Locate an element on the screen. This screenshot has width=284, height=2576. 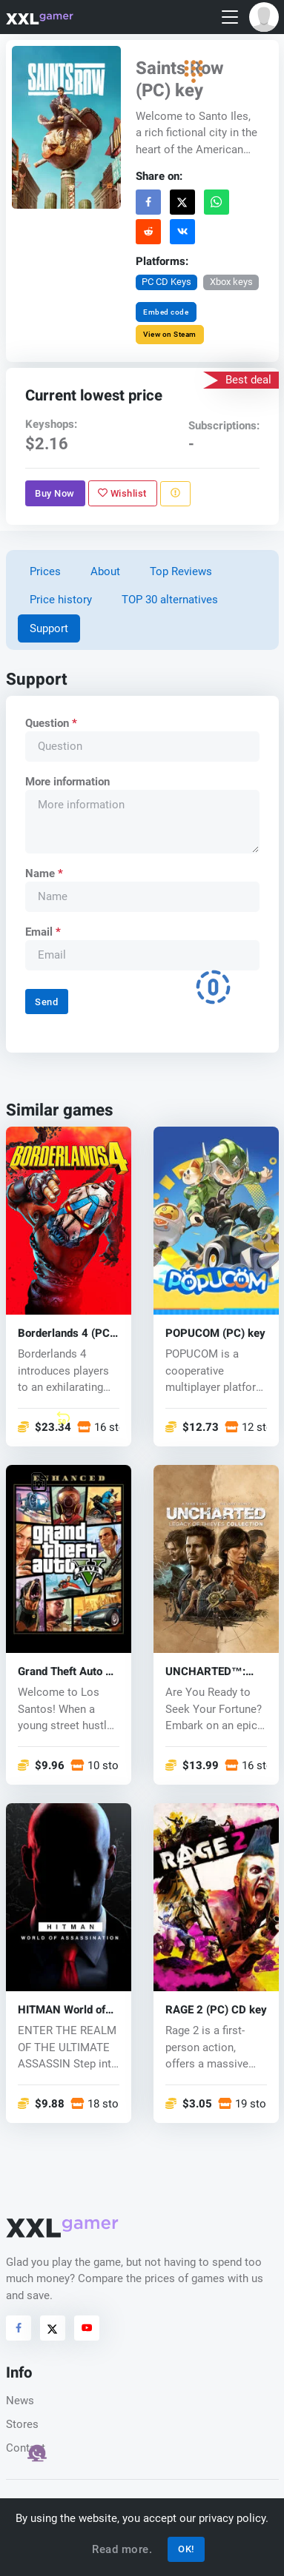
access file settings or preferences is located at coordinates (39, 1482).